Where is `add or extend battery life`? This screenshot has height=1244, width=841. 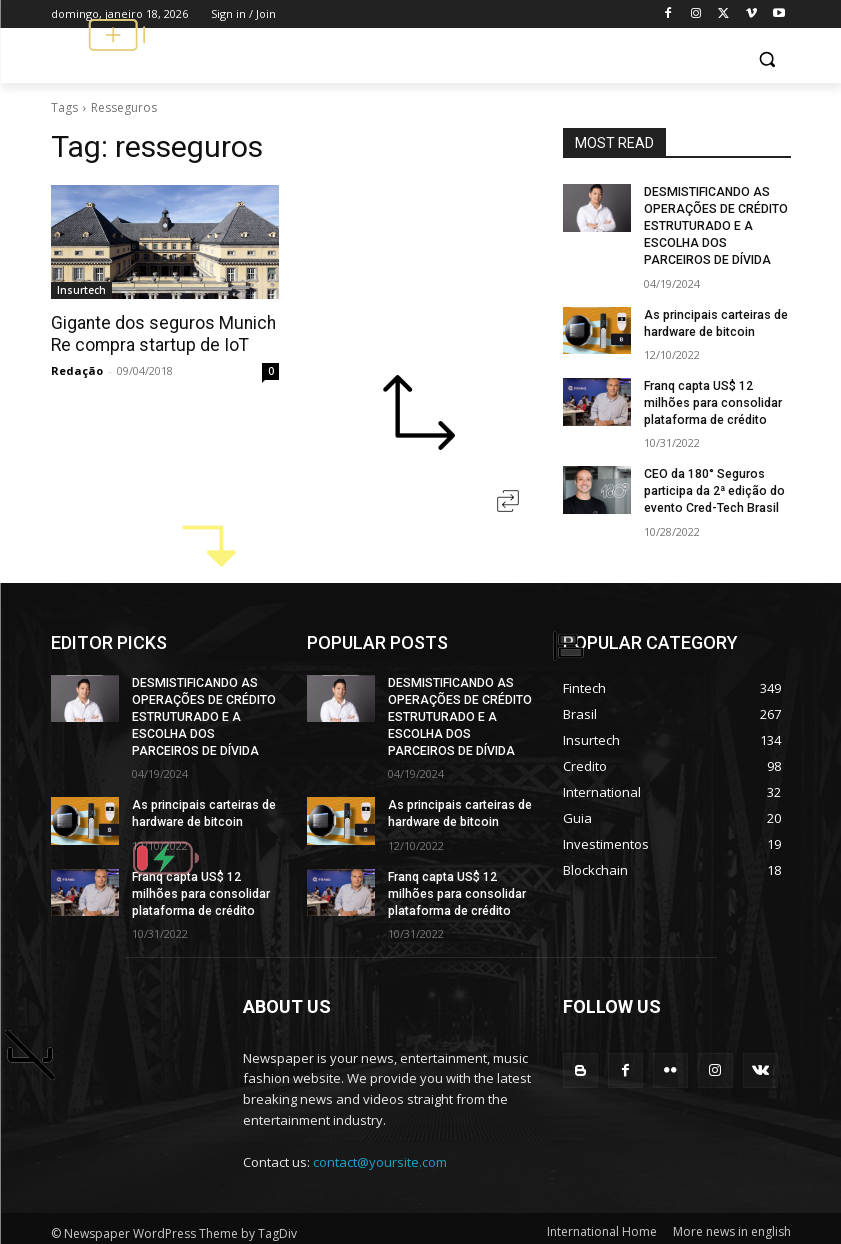 add or extend battery life is located at coordinates (116, 35).